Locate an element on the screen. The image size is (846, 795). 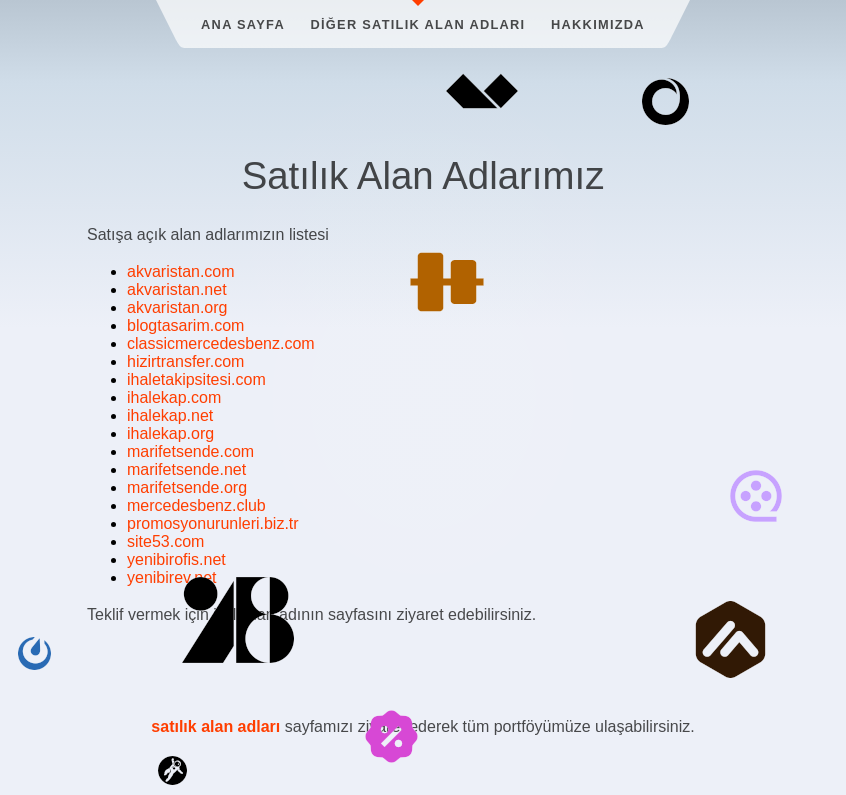
singlestore database service is located at coordinates (665, 101).